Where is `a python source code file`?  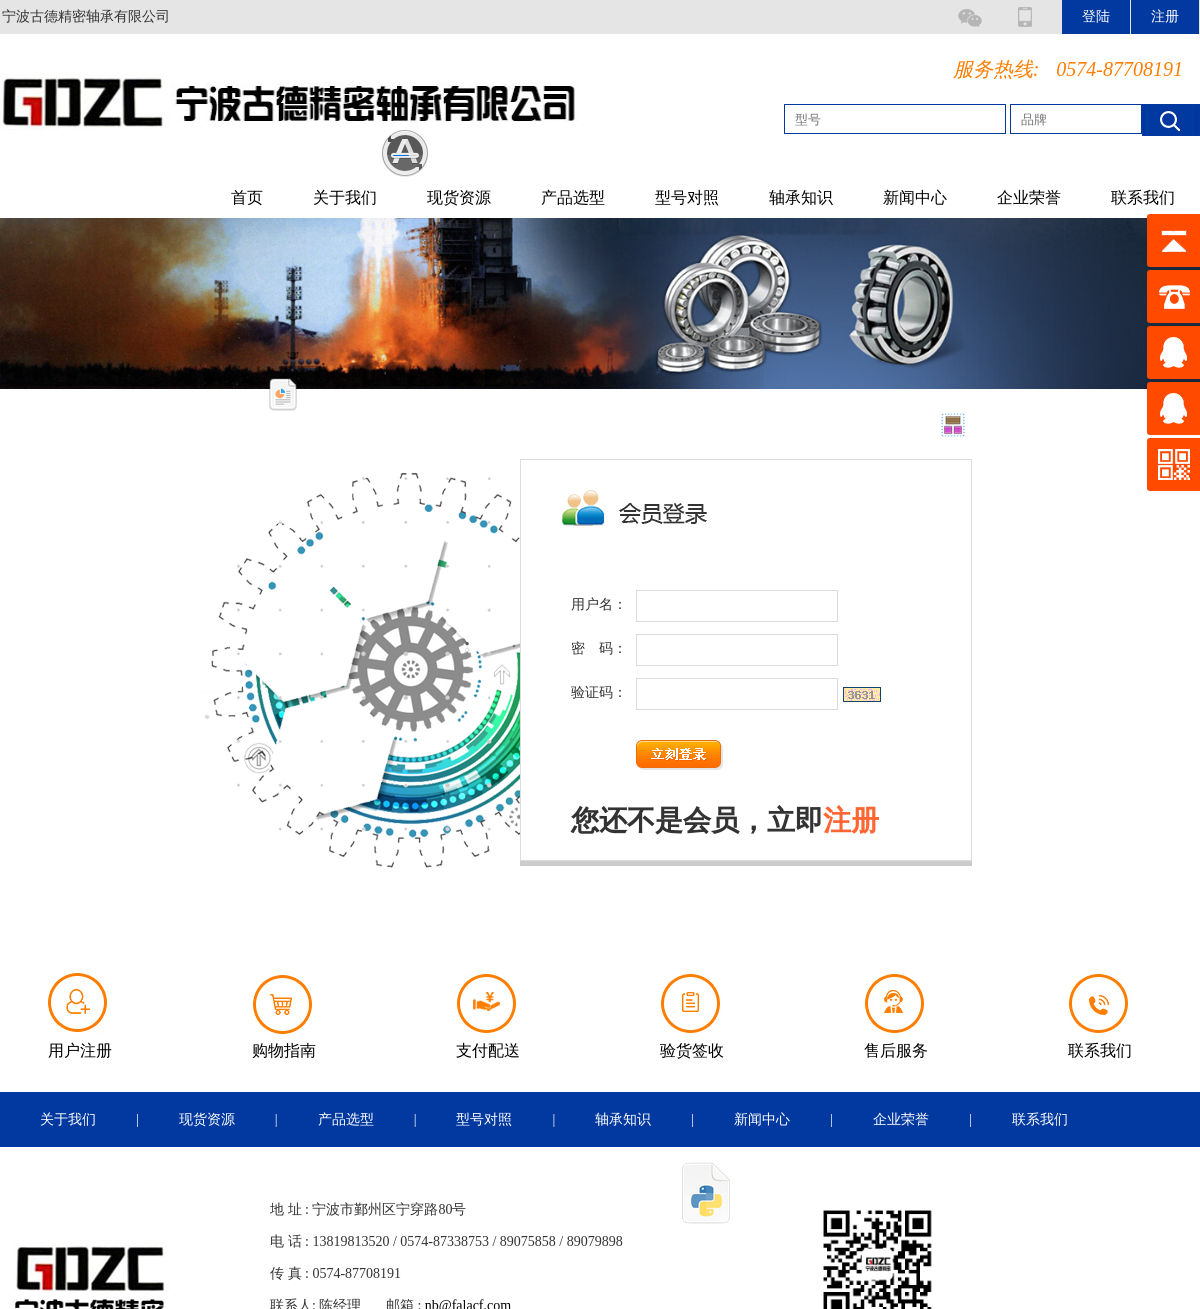 a python source code file is located at coordinates (706, 1193).